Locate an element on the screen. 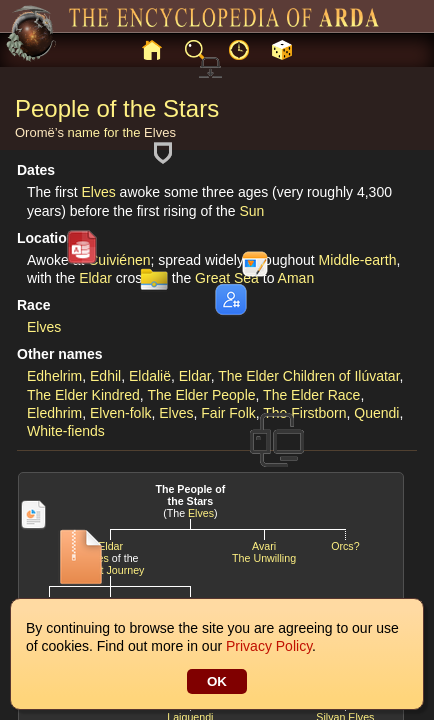 This screenshot has width=434, height=720. open a presentation file is located at coordinates (33, 514).